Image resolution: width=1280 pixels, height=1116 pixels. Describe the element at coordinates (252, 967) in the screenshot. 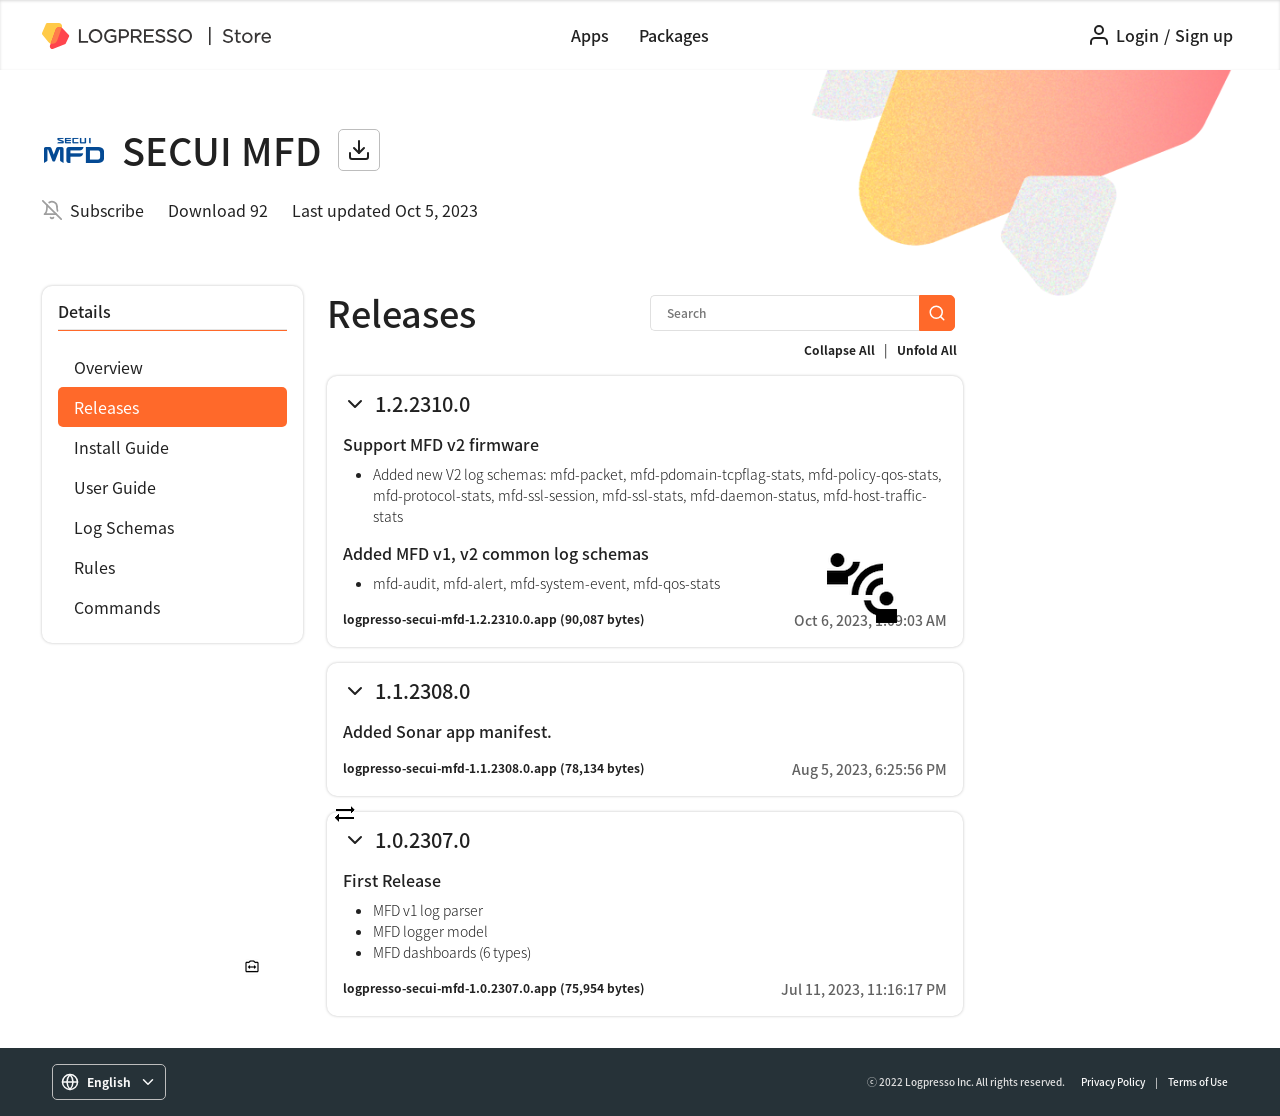

I see `switch between front and rear camera` at that location.